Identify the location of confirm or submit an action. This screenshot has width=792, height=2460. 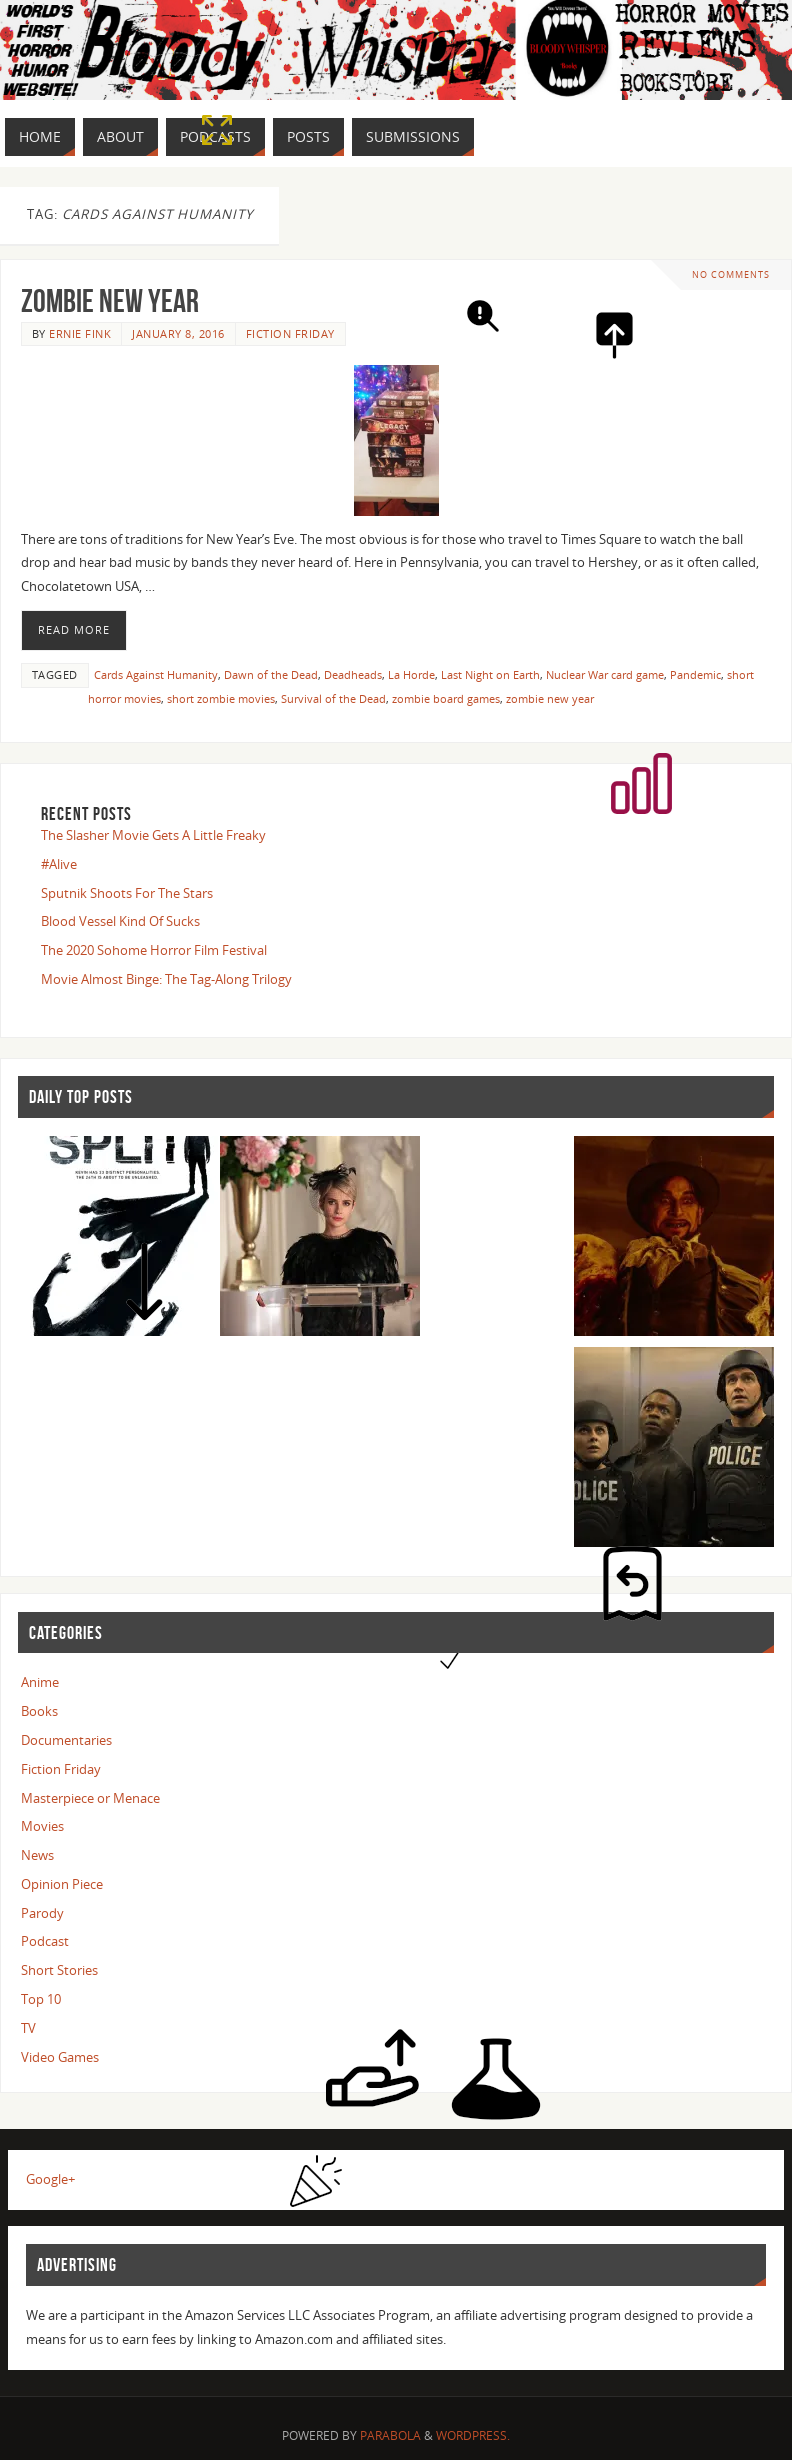
(449, 1660).